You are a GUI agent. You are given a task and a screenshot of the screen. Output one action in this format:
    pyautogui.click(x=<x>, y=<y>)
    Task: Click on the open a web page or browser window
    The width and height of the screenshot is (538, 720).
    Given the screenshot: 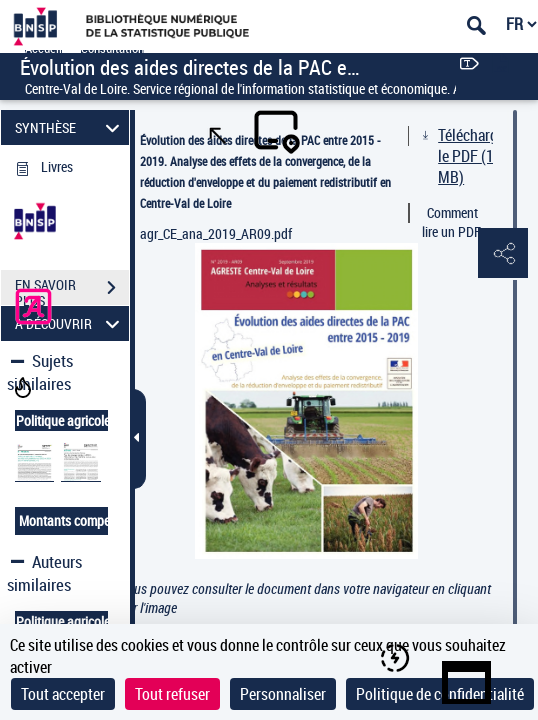 What is the action you would take?
    pyautogui.click(x=466, y=682)
    